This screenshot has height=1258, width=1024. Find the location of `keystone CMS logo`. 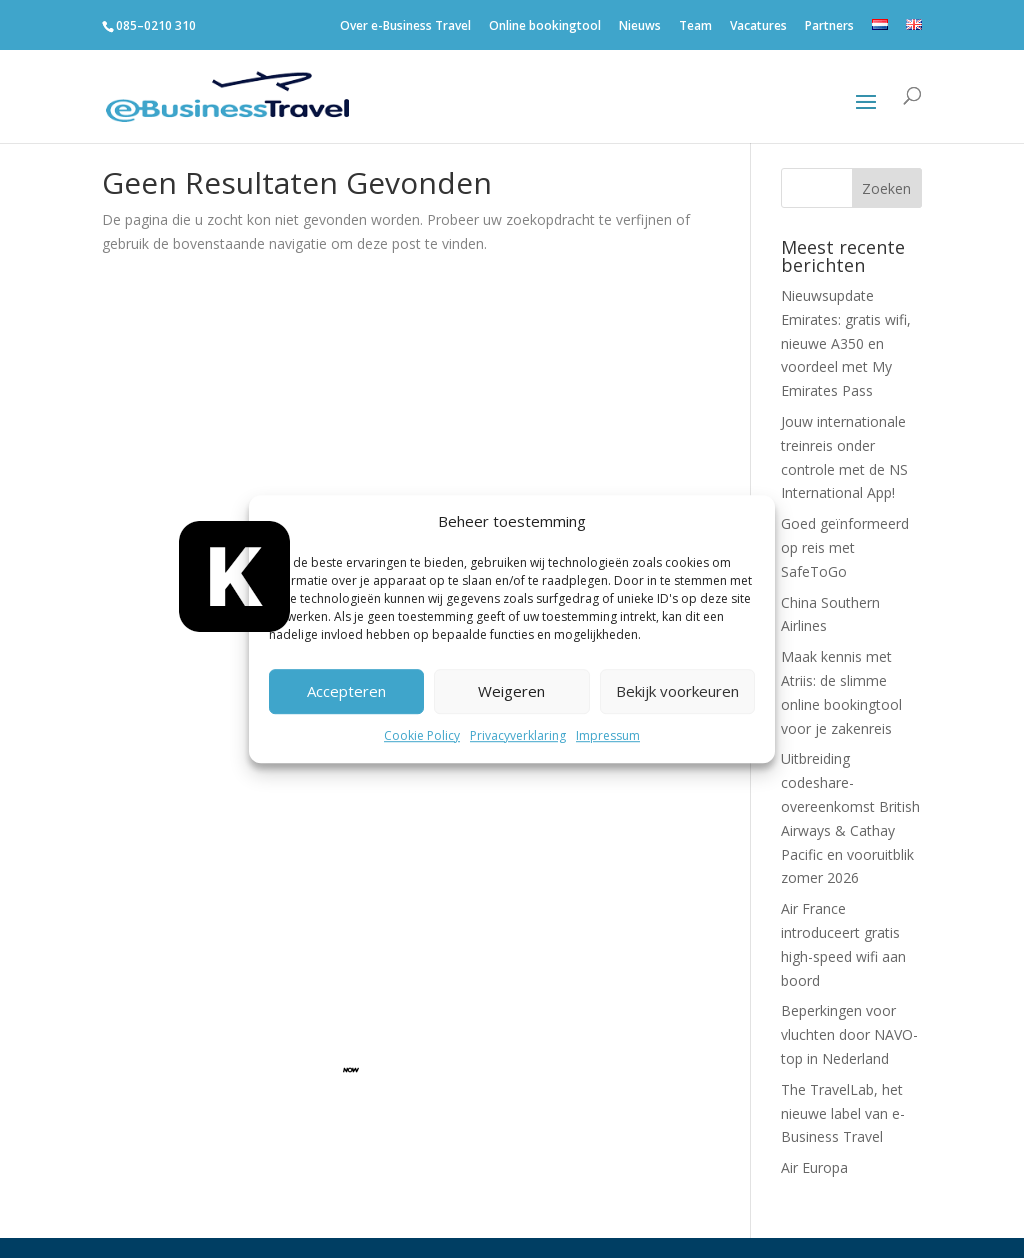

keystone CMS logo is located at coordinates (234, 576).